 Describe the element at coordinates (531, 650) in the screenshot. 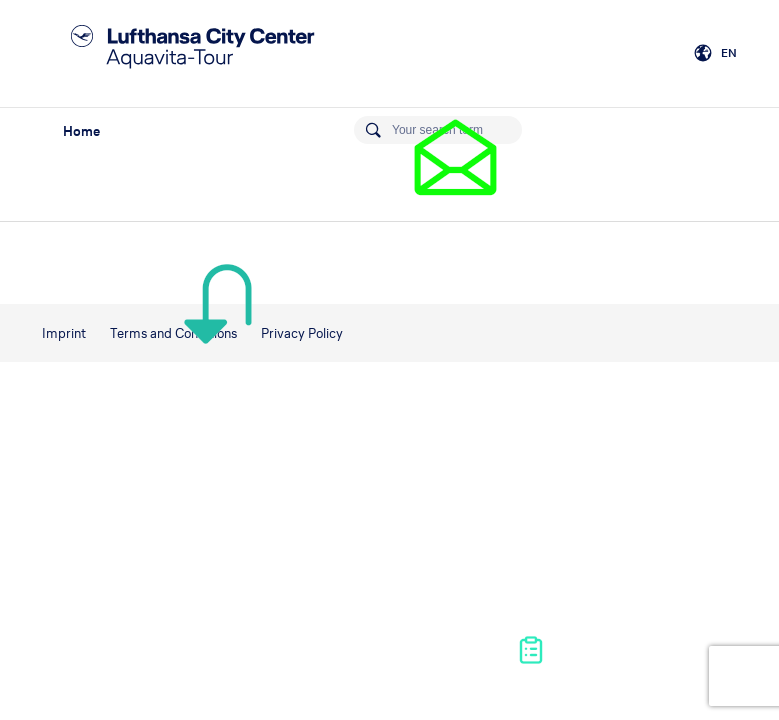

I see `view task list or checklist` at that location.